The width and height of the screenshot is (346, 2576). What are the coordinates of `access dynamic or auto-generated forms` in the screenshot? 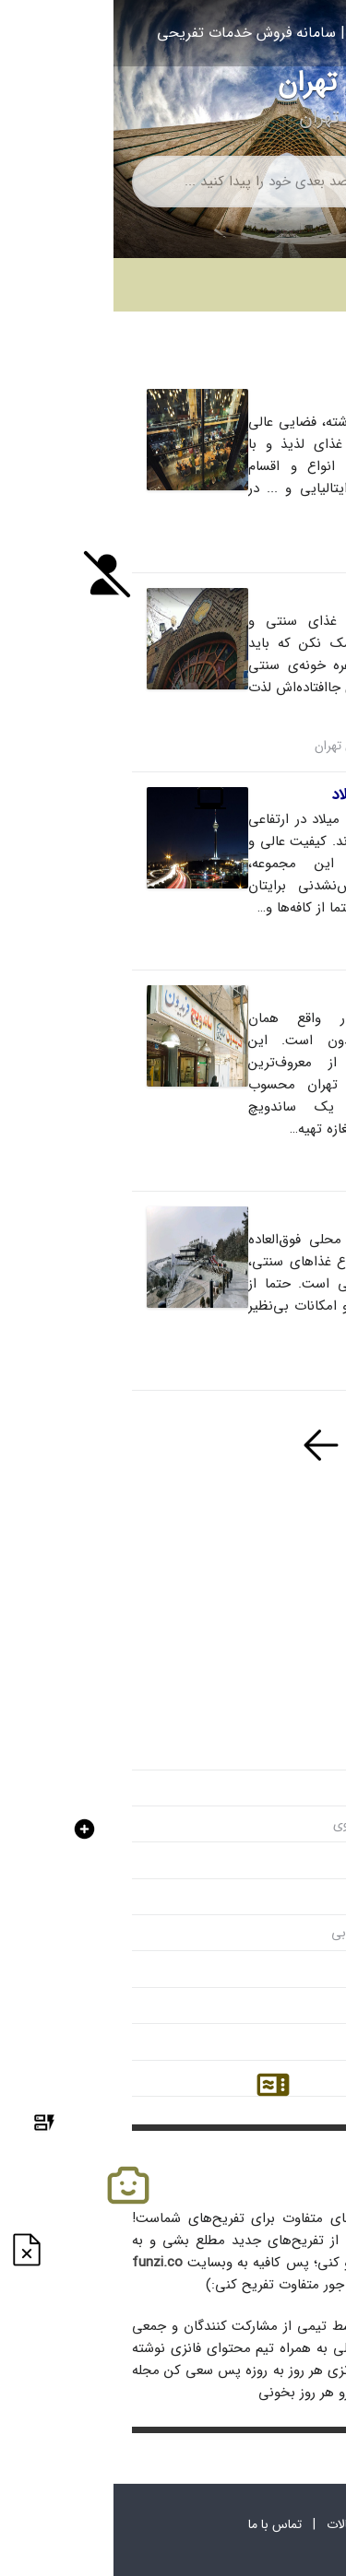 It's located at (44, 2123).